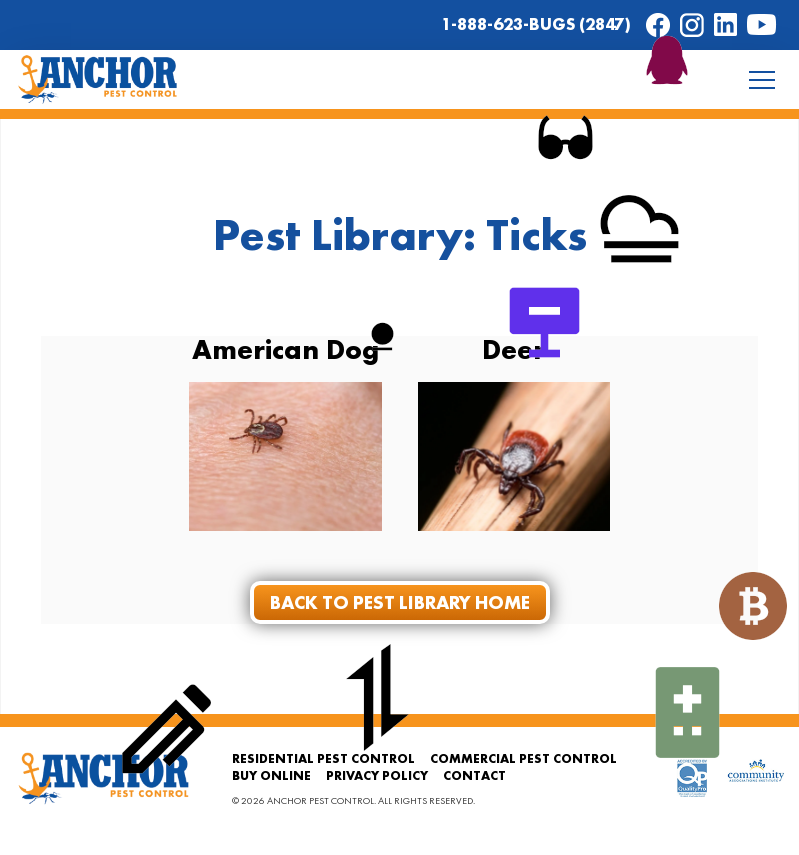 The width and height of the screenshot is (799, 855). What do you see at coordinates (639, 230) in the screenshot?
I see `indicates foggy weather conditions` at bounding box center [639, 230].